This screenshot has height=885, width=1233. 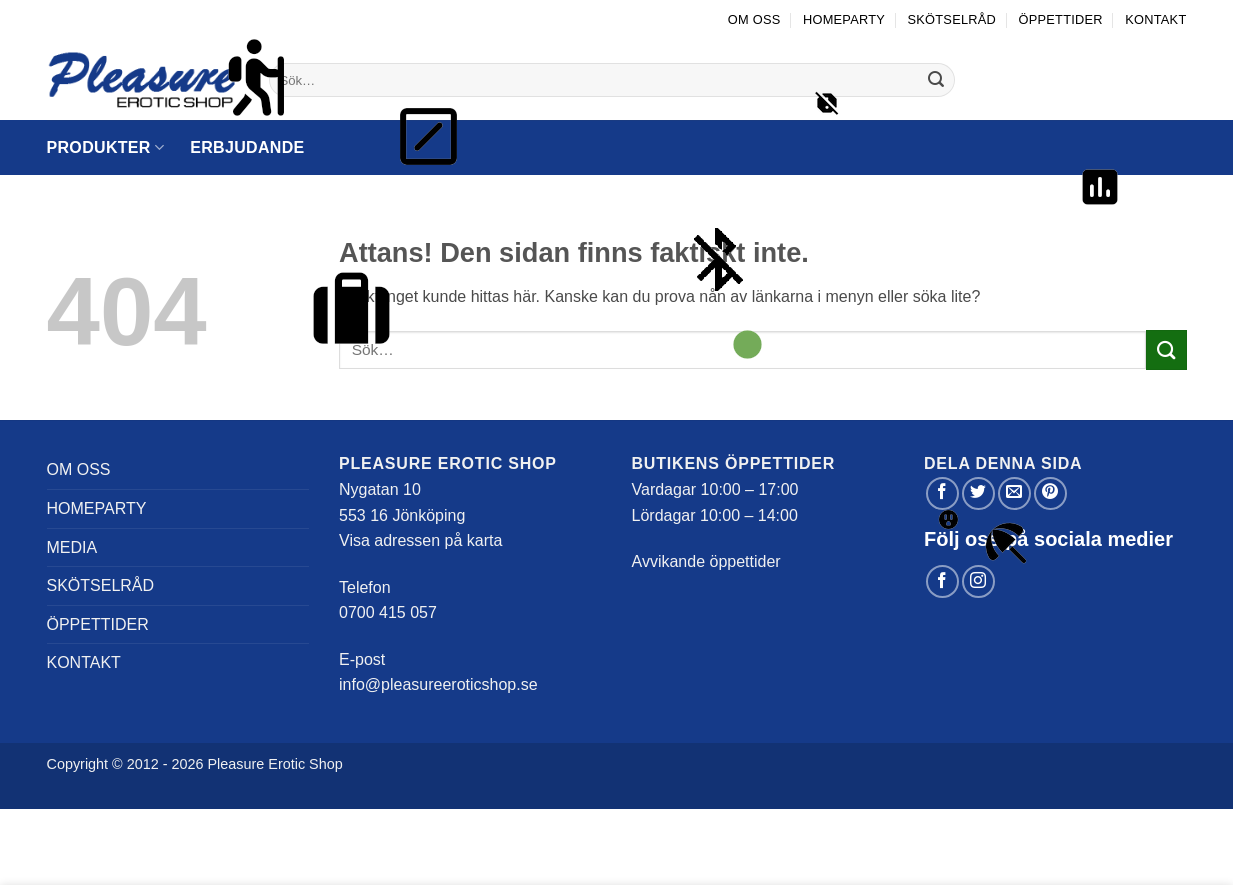 What do you see at coordinates (351, 310) in the screenshot?
I see `access travel or trip planning features` at bounding box center [351, 310].